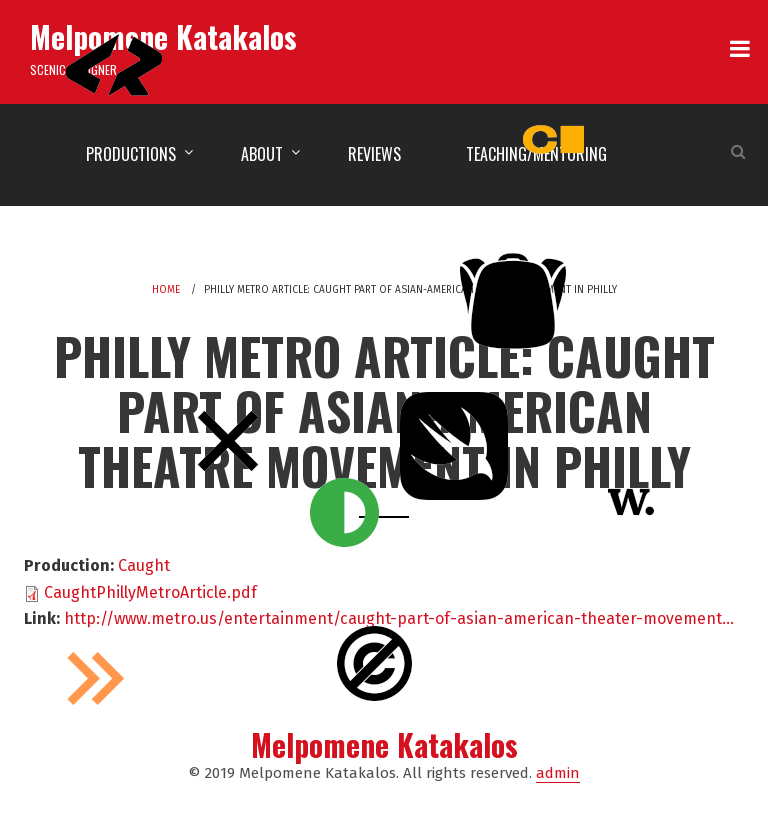  What do you see at coordinates (454, 446) in the screenshot?
I see `Swift programming language logo` at bounding box center [454, 446].